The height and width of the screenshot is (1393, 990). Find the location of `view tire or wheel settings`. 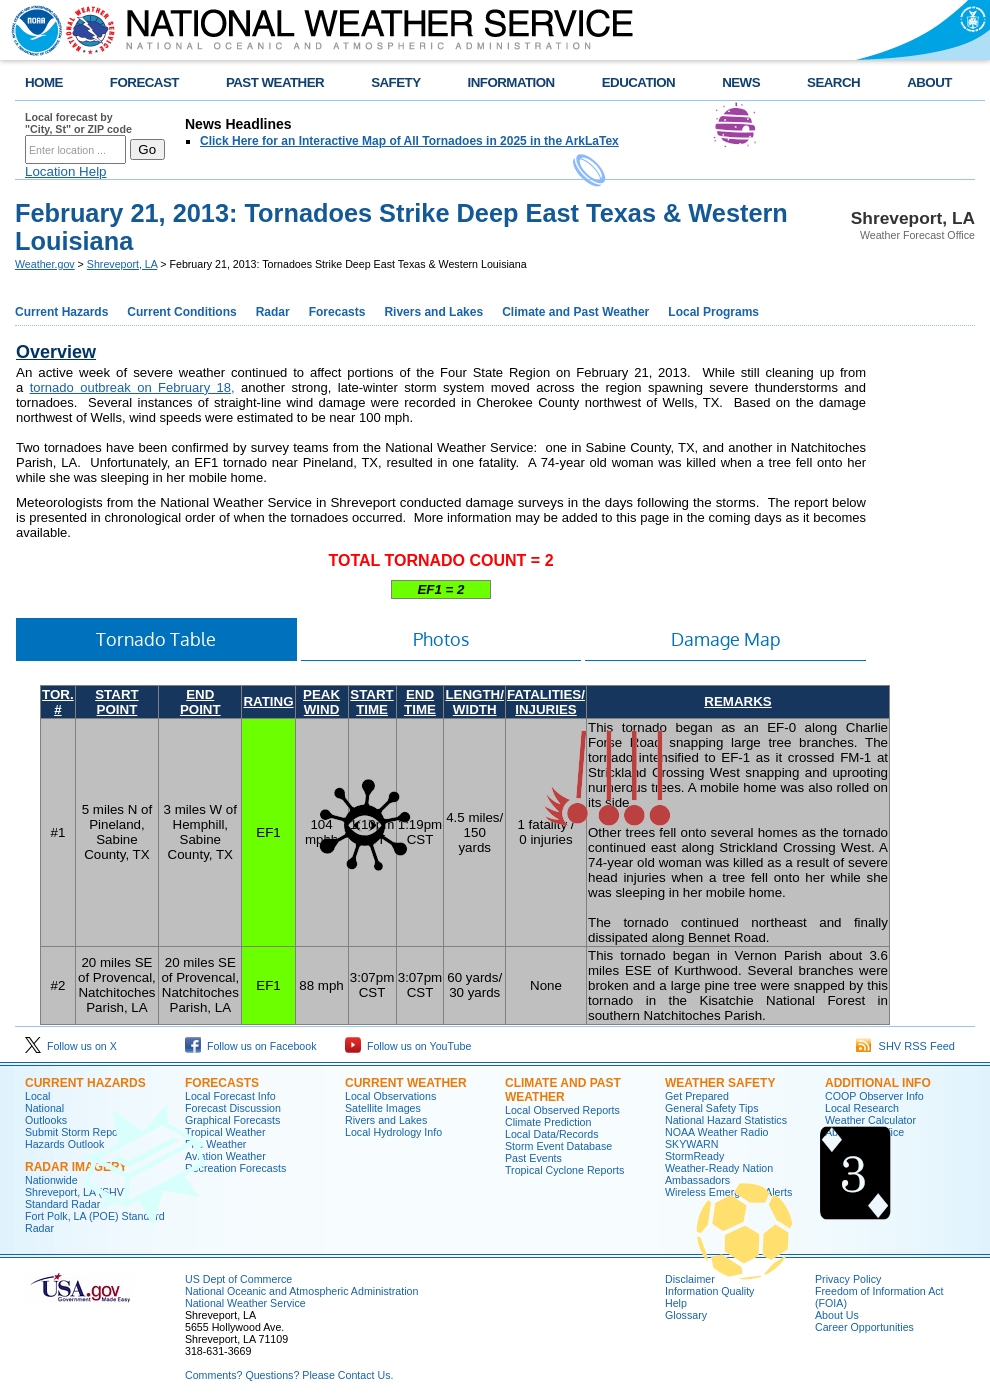

view tire or wheel settings is located at coordinates (589, 170).